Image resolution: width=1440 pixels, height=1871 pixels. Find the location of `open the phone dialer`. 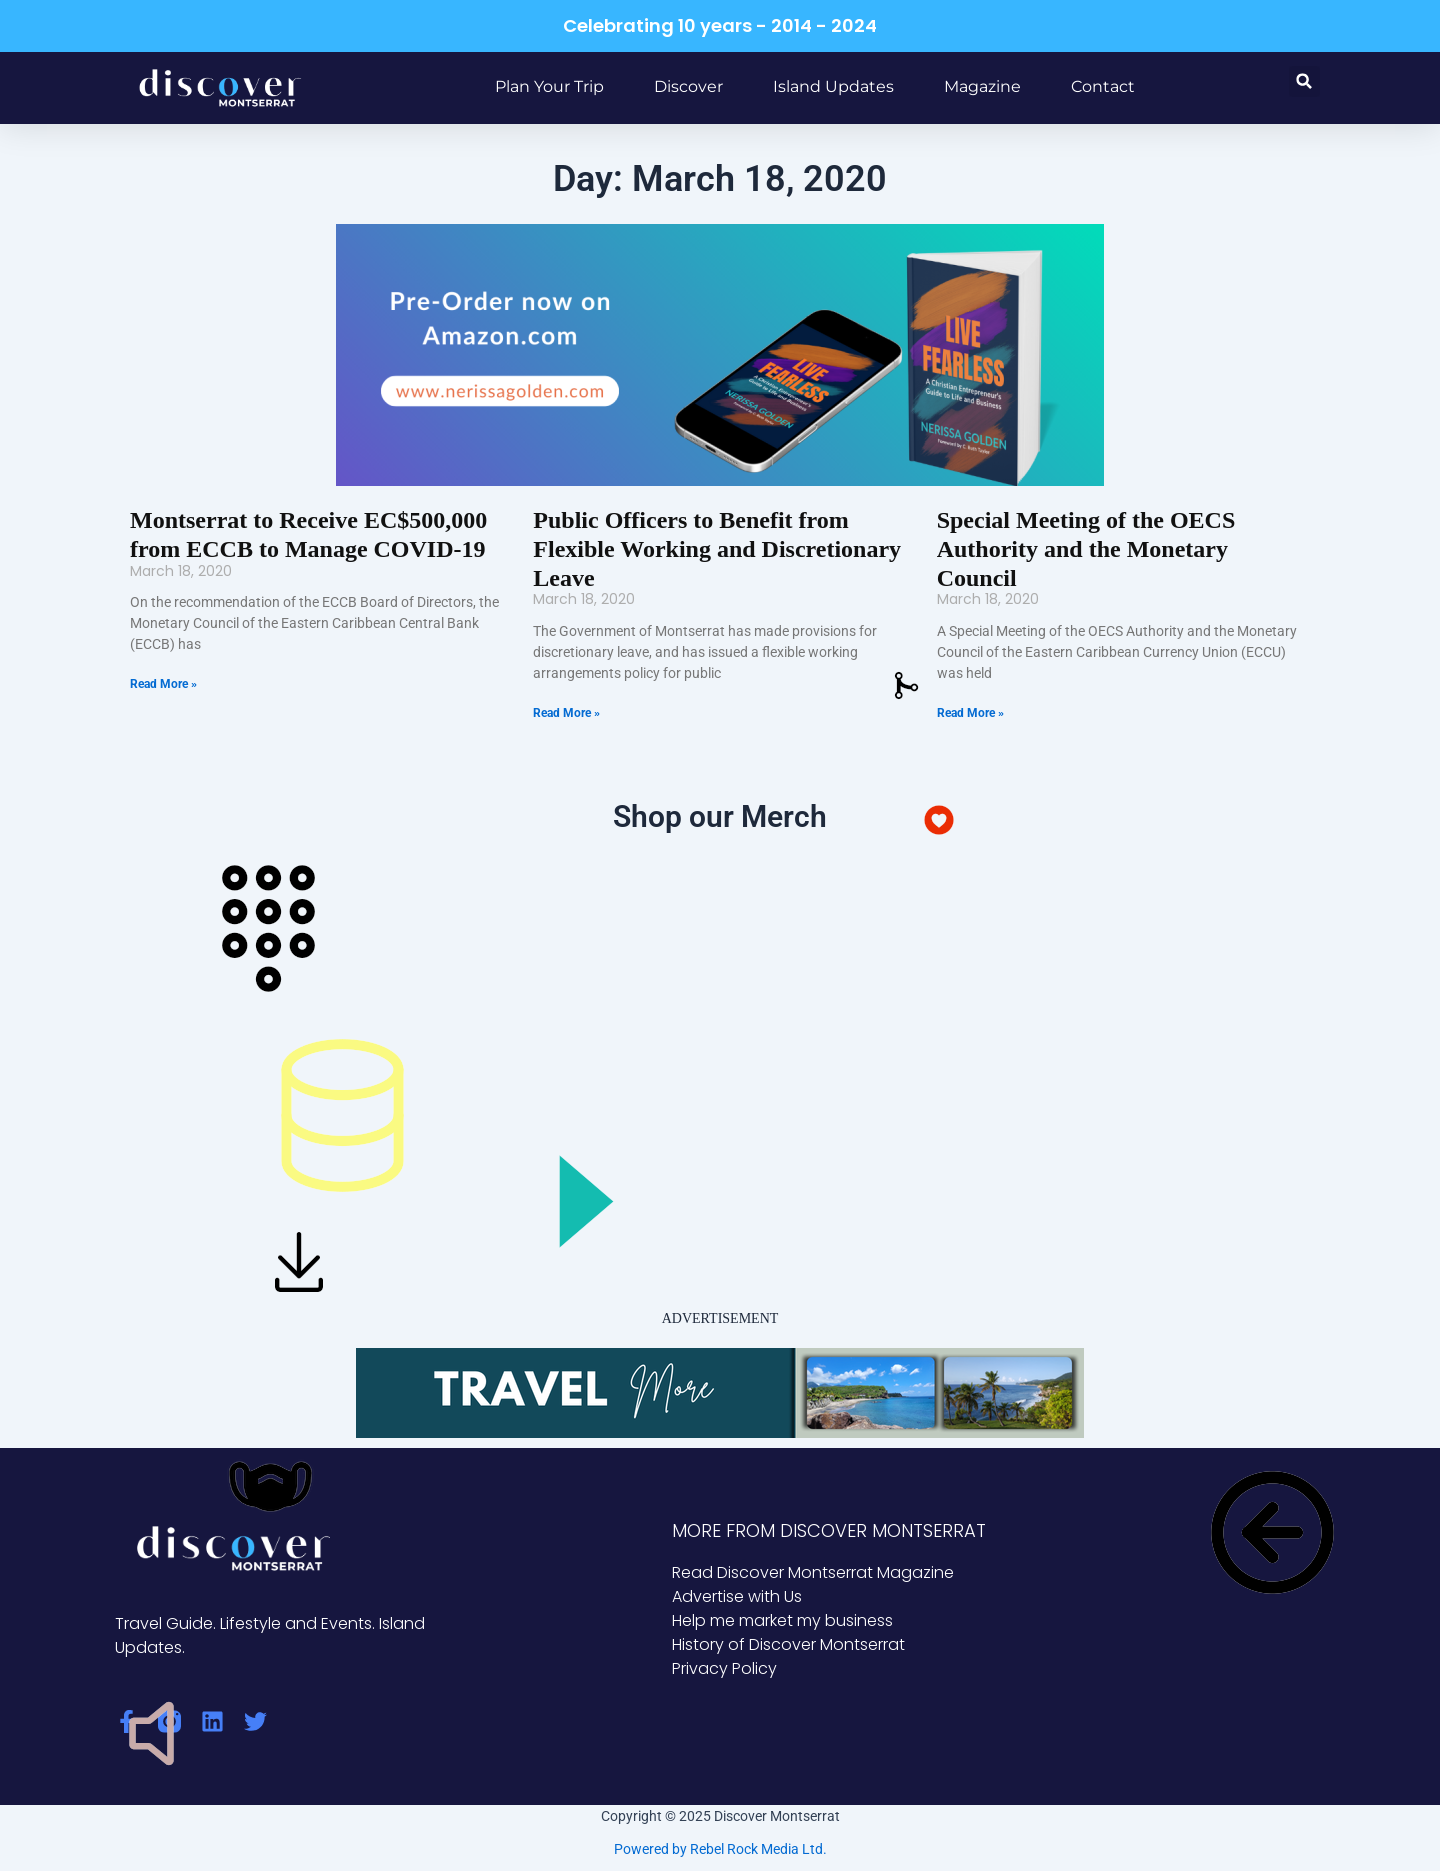

open the phone dialer is located at coordinates (268, 928).